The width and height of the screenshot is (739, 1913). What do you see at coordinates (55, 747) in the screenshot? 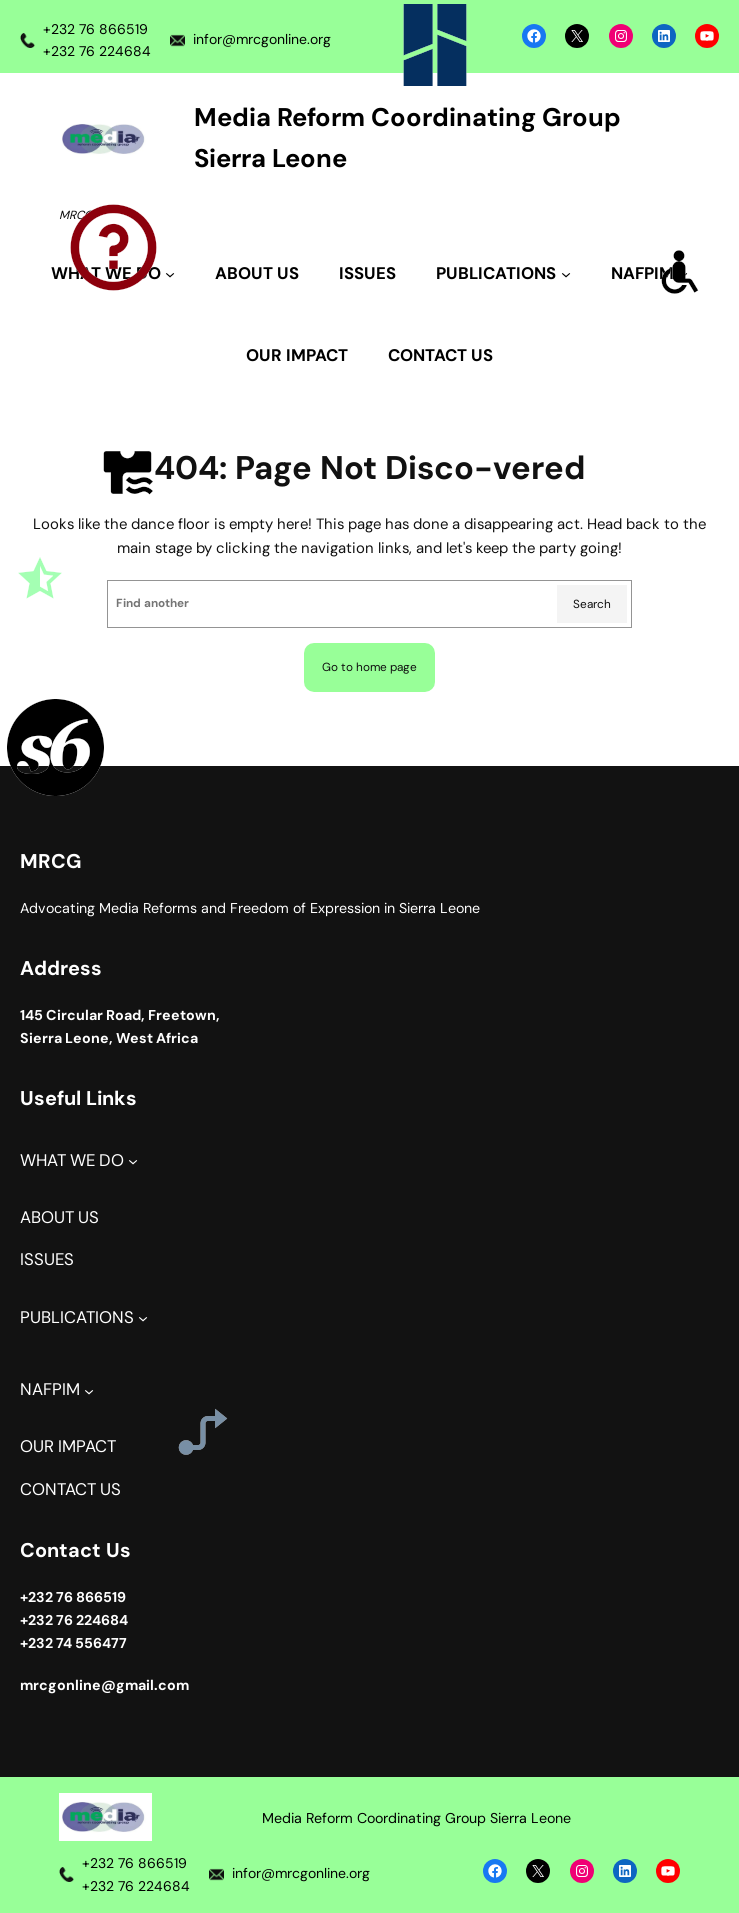
I see `visit Society6 website or app` at bounding box center [55, 747].